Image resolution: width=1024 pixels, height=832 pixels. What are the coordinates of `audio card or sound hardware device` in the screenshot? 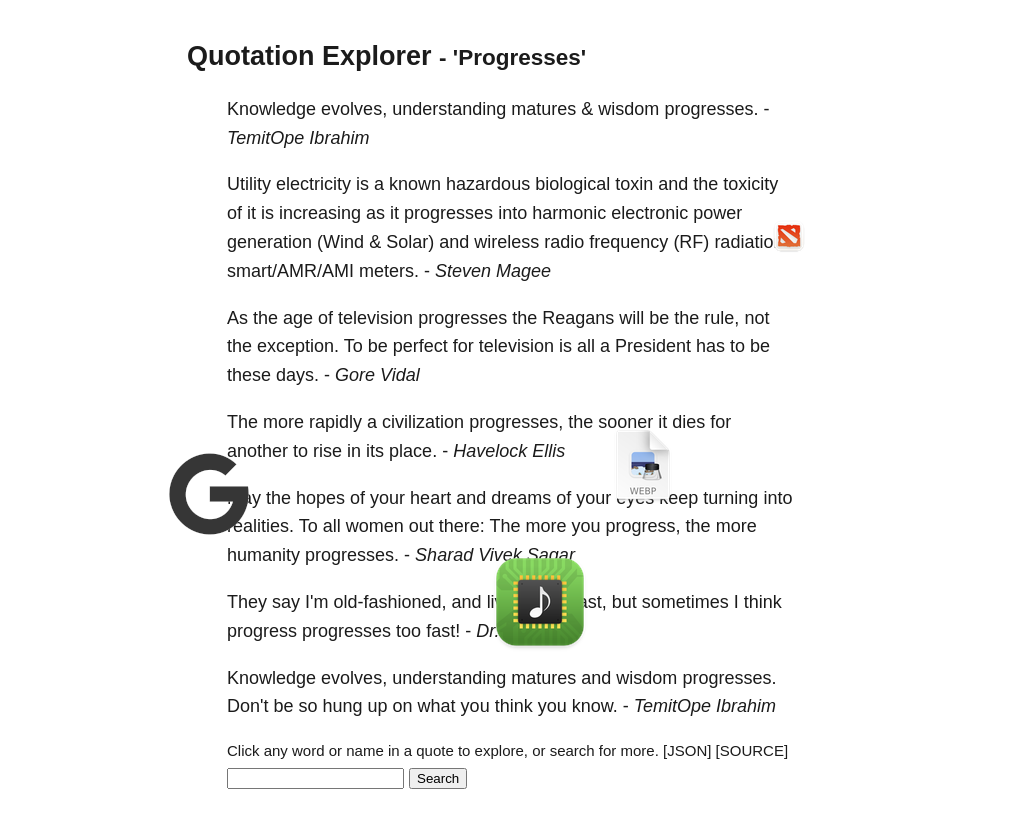 It's located at (540, 602).